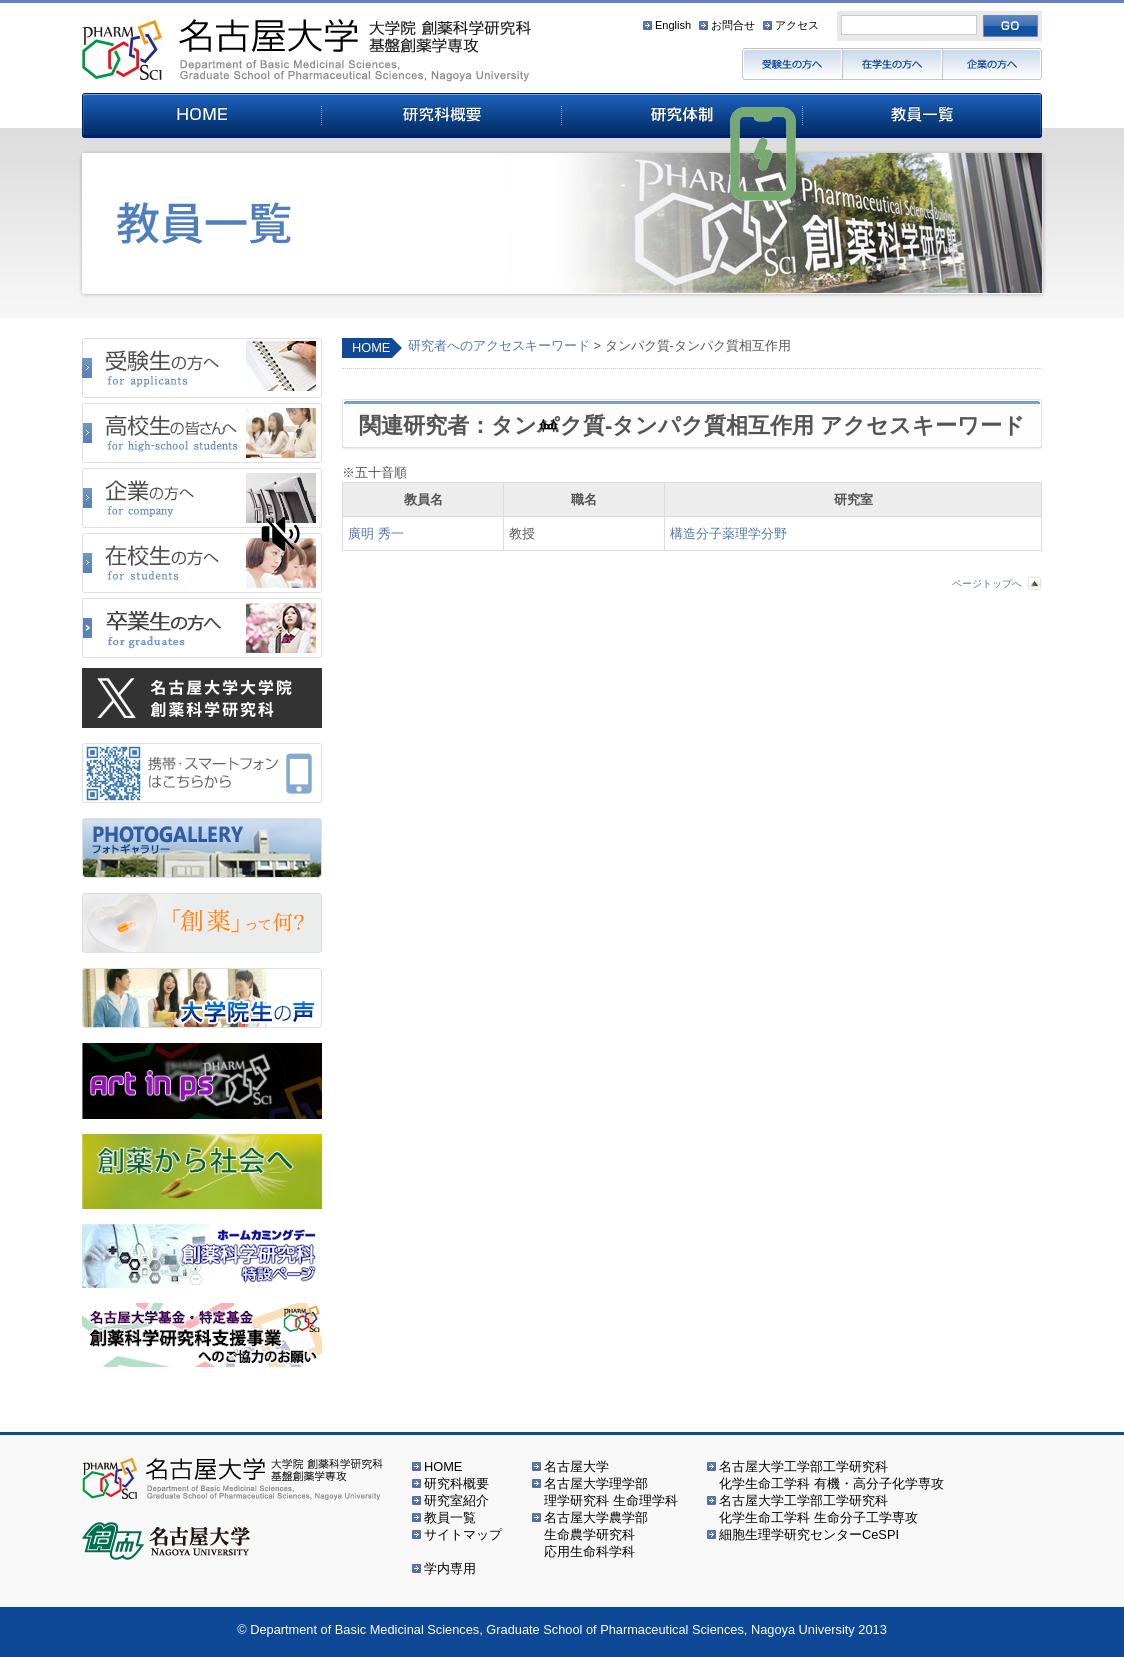 The image size is (1124, 1657). What do you see at coordinates (548, 425) in the screenshot?
I see `navigate to bridges or overpasses on a map` at bounding box center [548, 425].